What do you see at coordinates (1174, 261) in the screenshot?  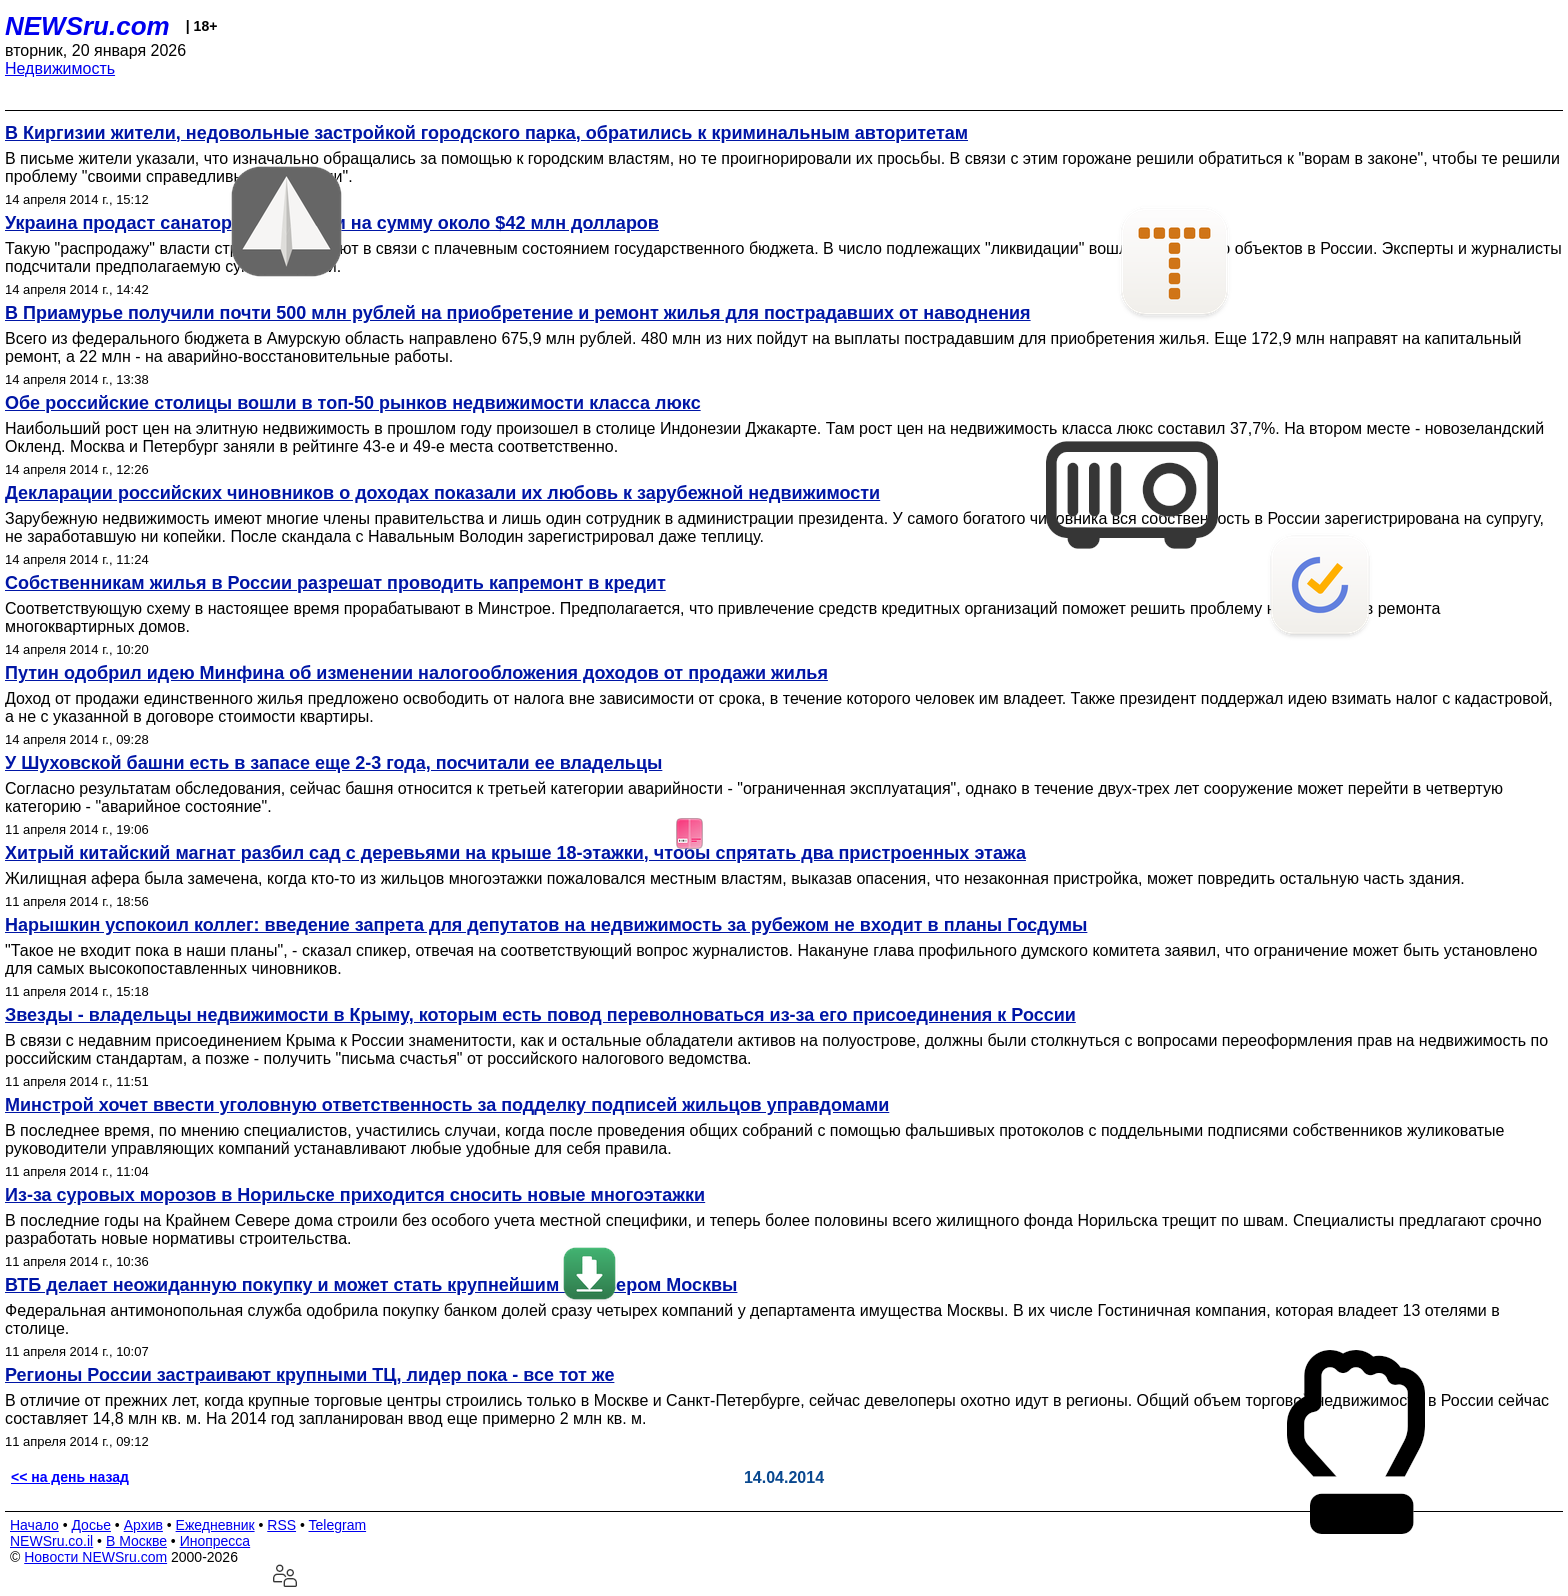 I see `open tipp10 typing tutor application` at bounding box center [1174, 261].